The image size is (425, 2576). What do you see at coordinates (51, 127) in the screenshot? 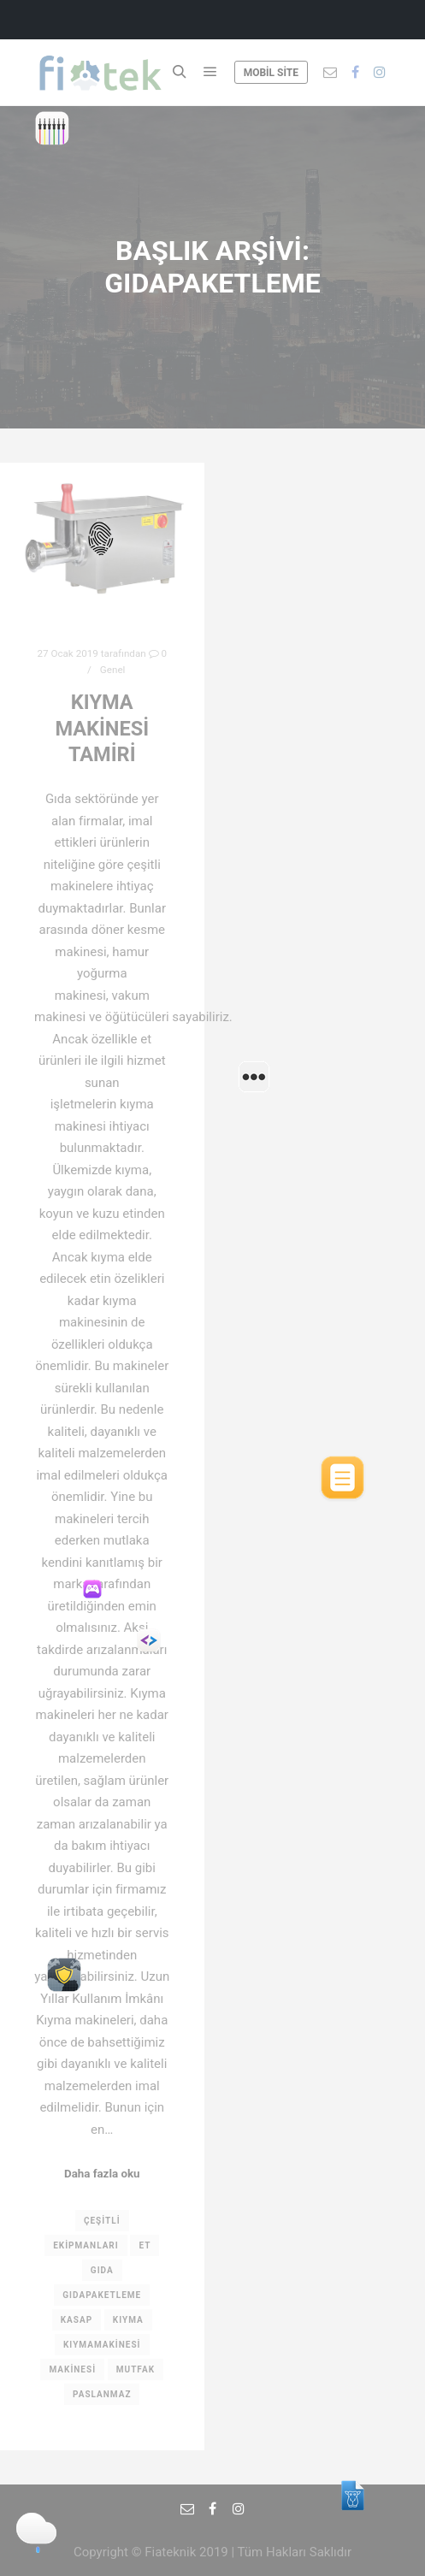
I see `open pulseview signal analysis application` at bounding box center [51, 127].